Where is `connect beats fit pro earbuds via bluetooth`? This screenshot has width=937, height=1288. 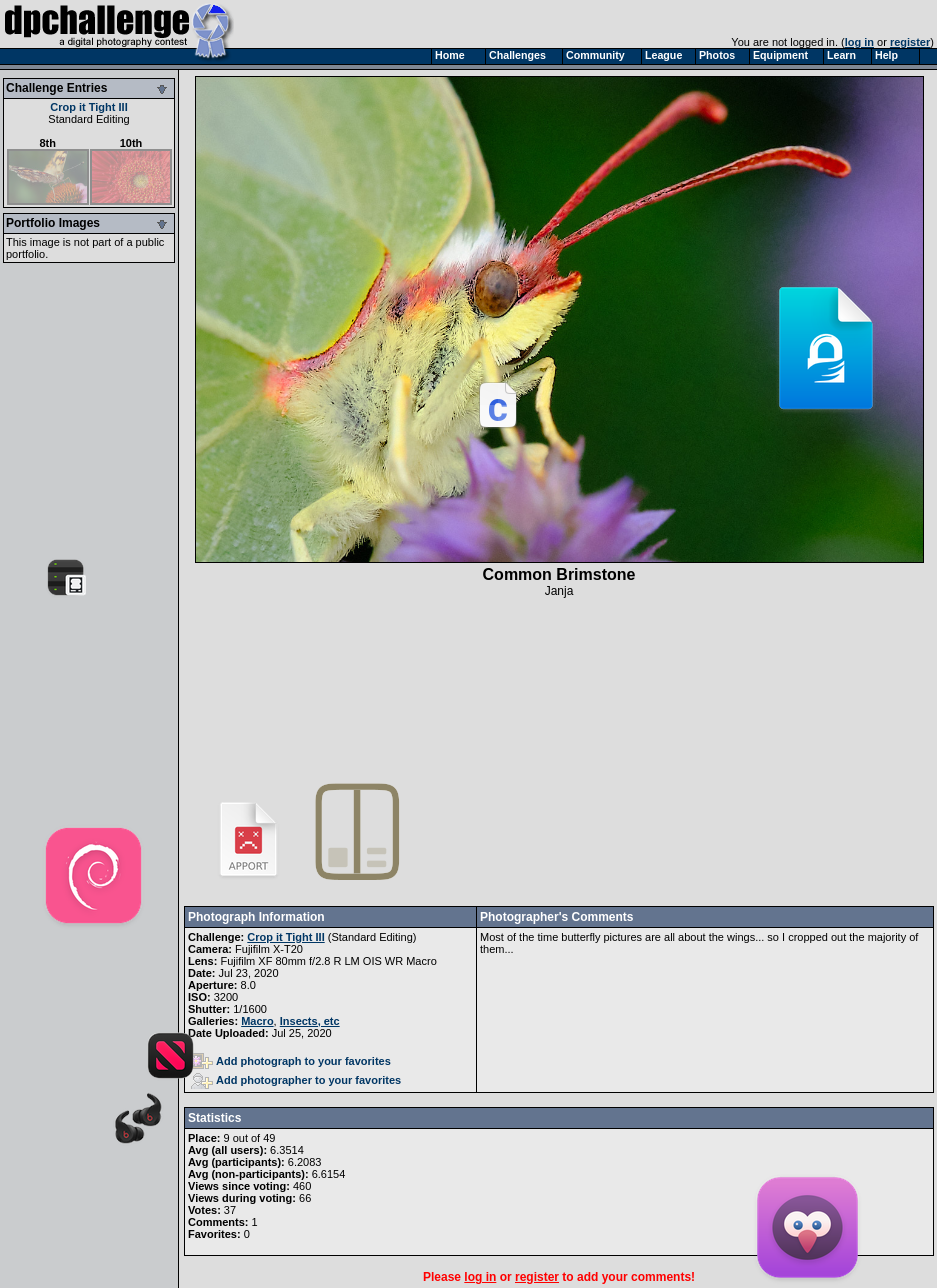 connect beats fit pro earbuds via bluetooth is located at coordinates (138, 1119).